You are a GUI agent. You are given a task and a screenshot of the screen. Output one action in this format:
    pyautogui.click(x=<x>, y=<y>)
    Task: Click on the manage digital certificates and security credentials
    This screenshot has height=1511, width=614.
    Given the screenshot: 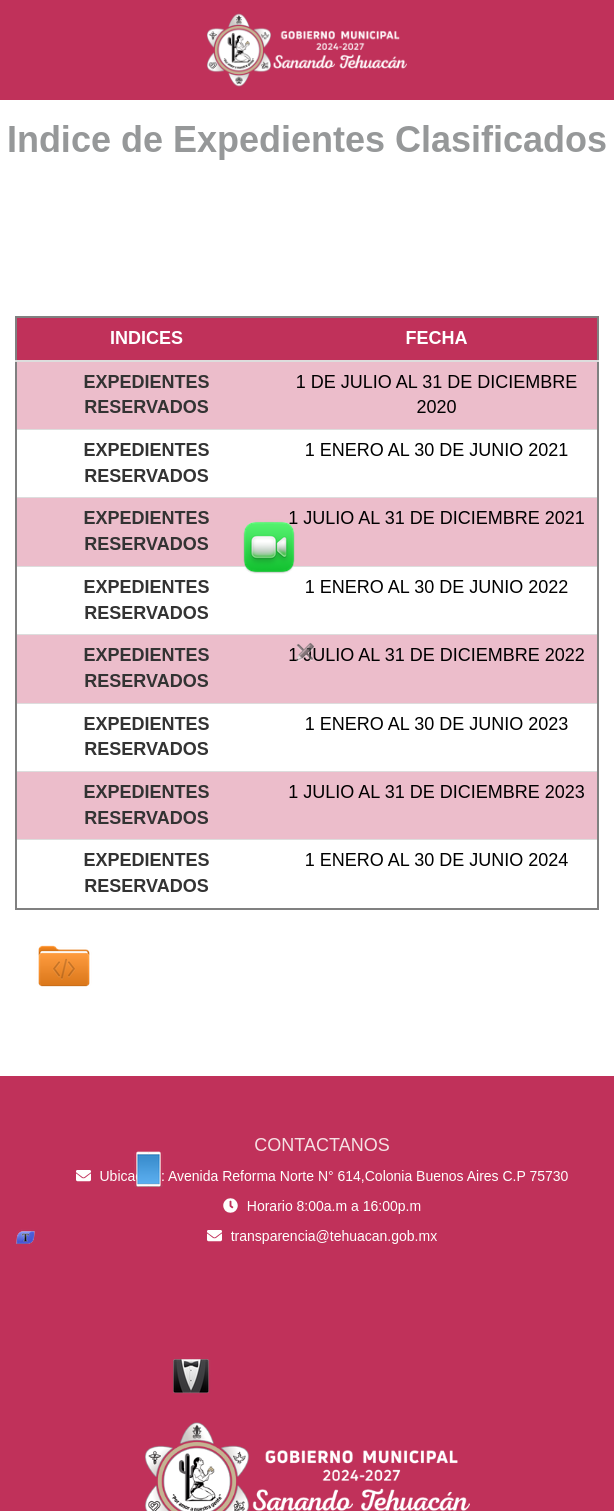 What is the action you would take?
    pyautogui.click(x=191, y=1376)
    